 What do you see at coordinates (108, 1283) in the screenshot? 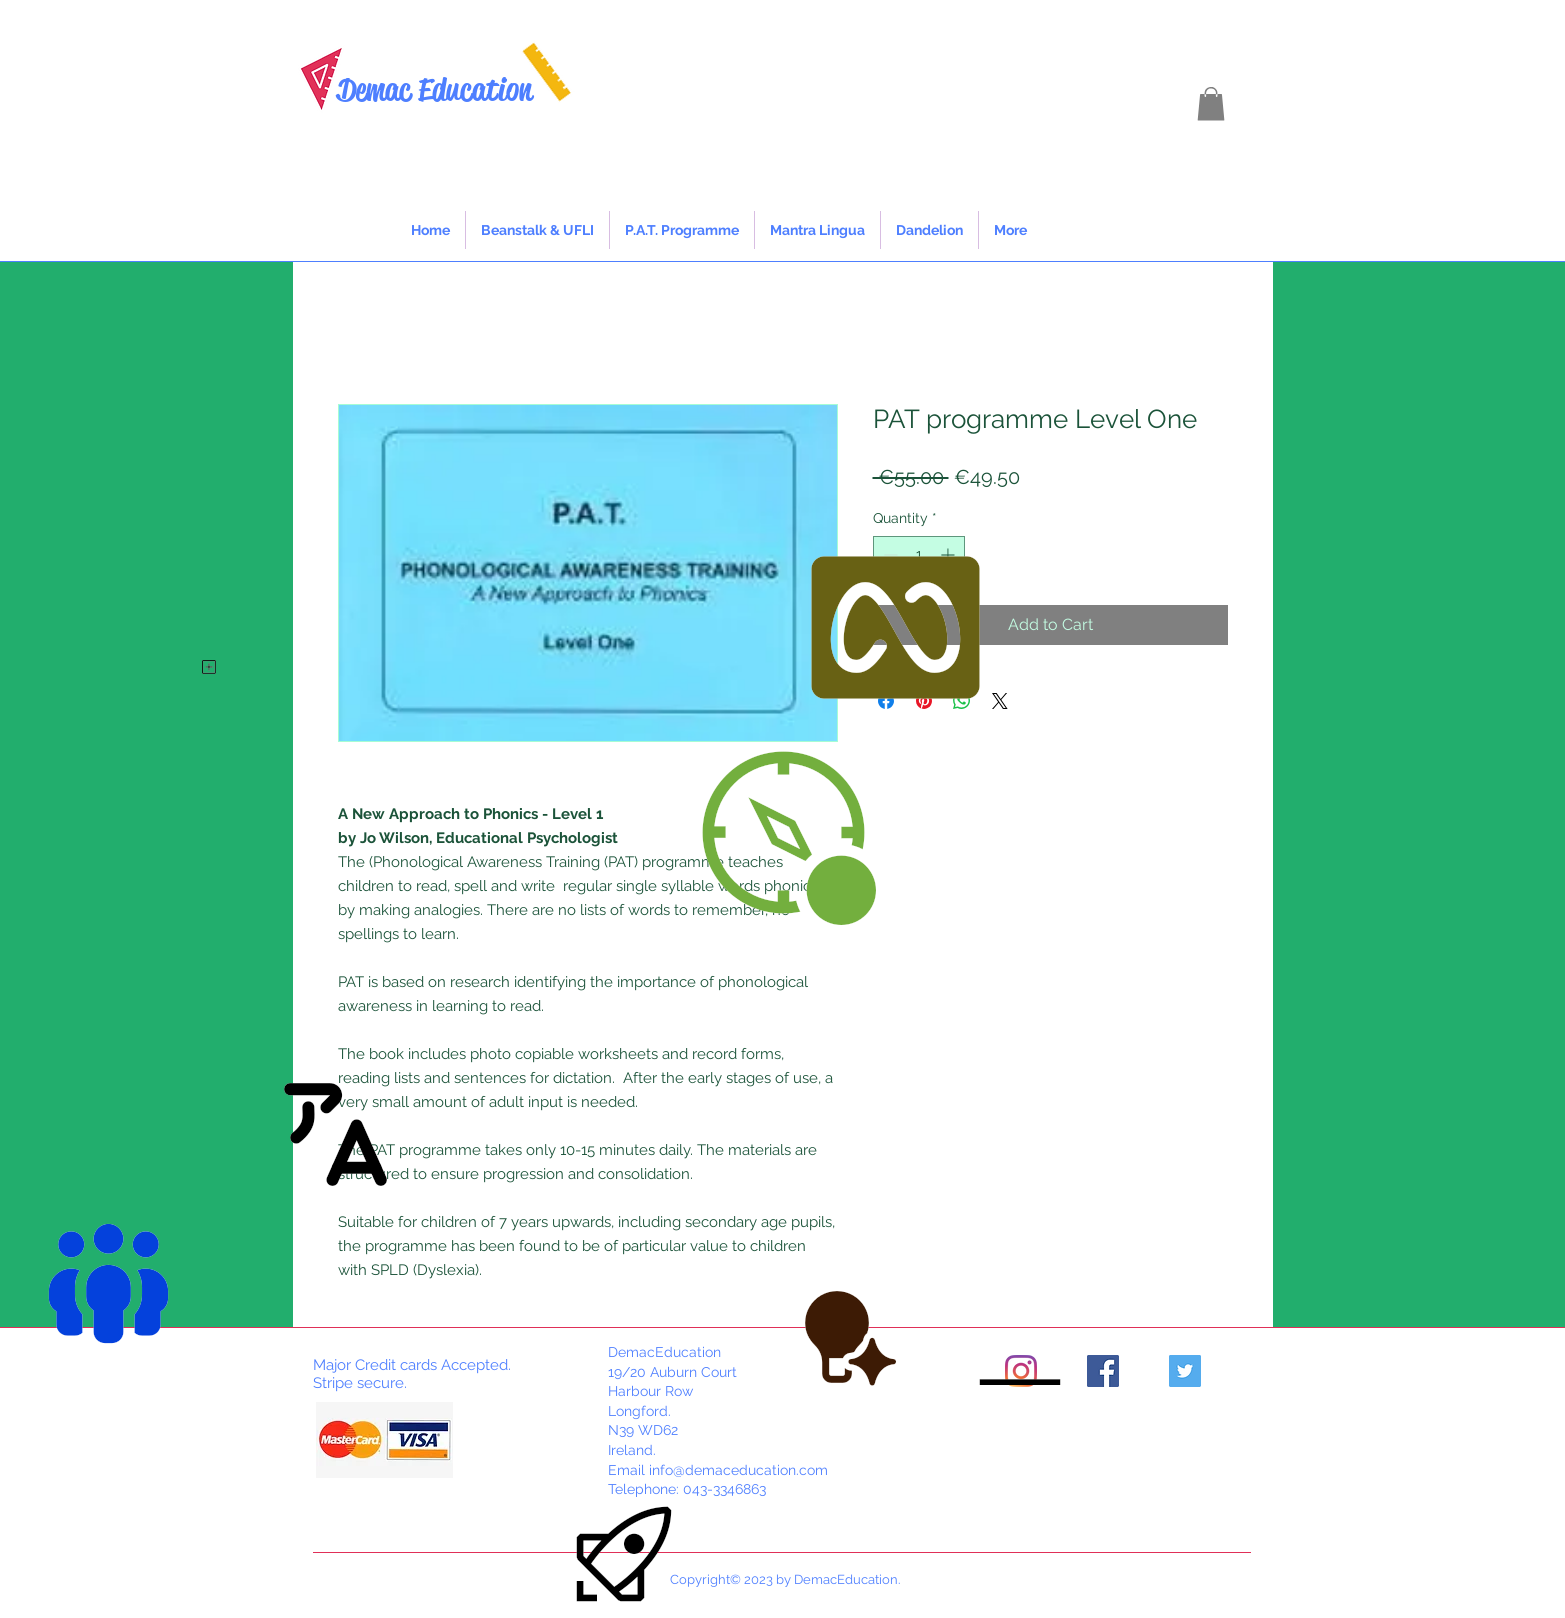
I see `view group members` at bounding box center [108, 1283].